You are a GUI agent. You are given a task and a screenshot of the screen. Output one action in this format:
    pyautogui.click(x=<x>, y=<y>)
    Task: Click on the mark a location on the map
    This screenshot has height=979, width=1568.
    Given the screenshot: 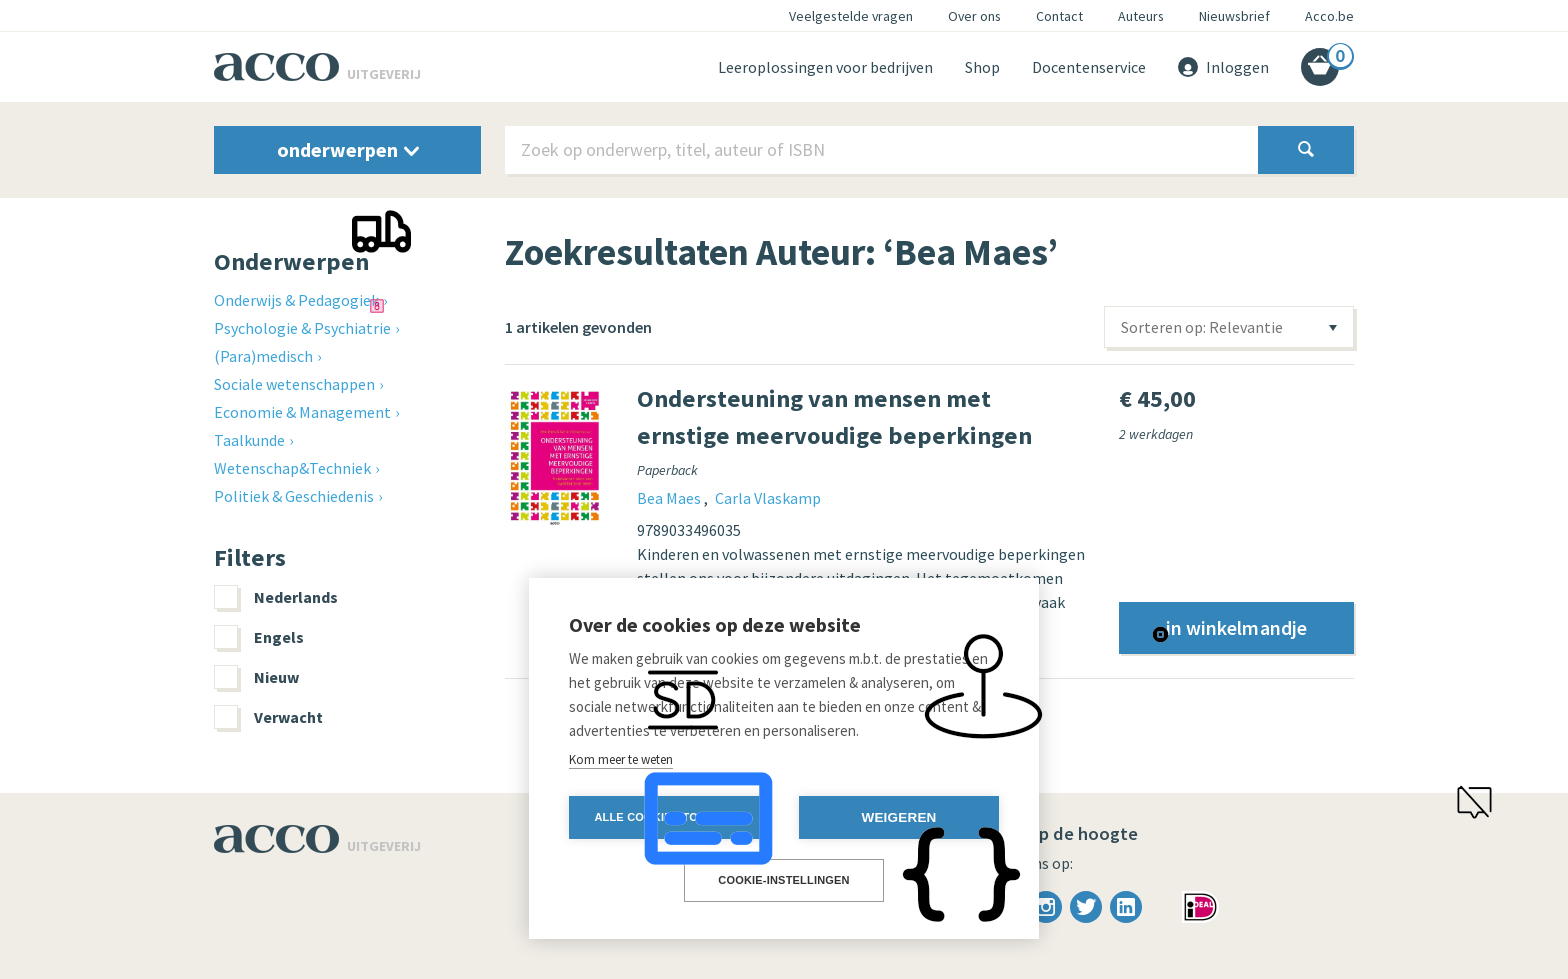 What is the action you would take?
    pyautogui.click(x=983, y=688)
    